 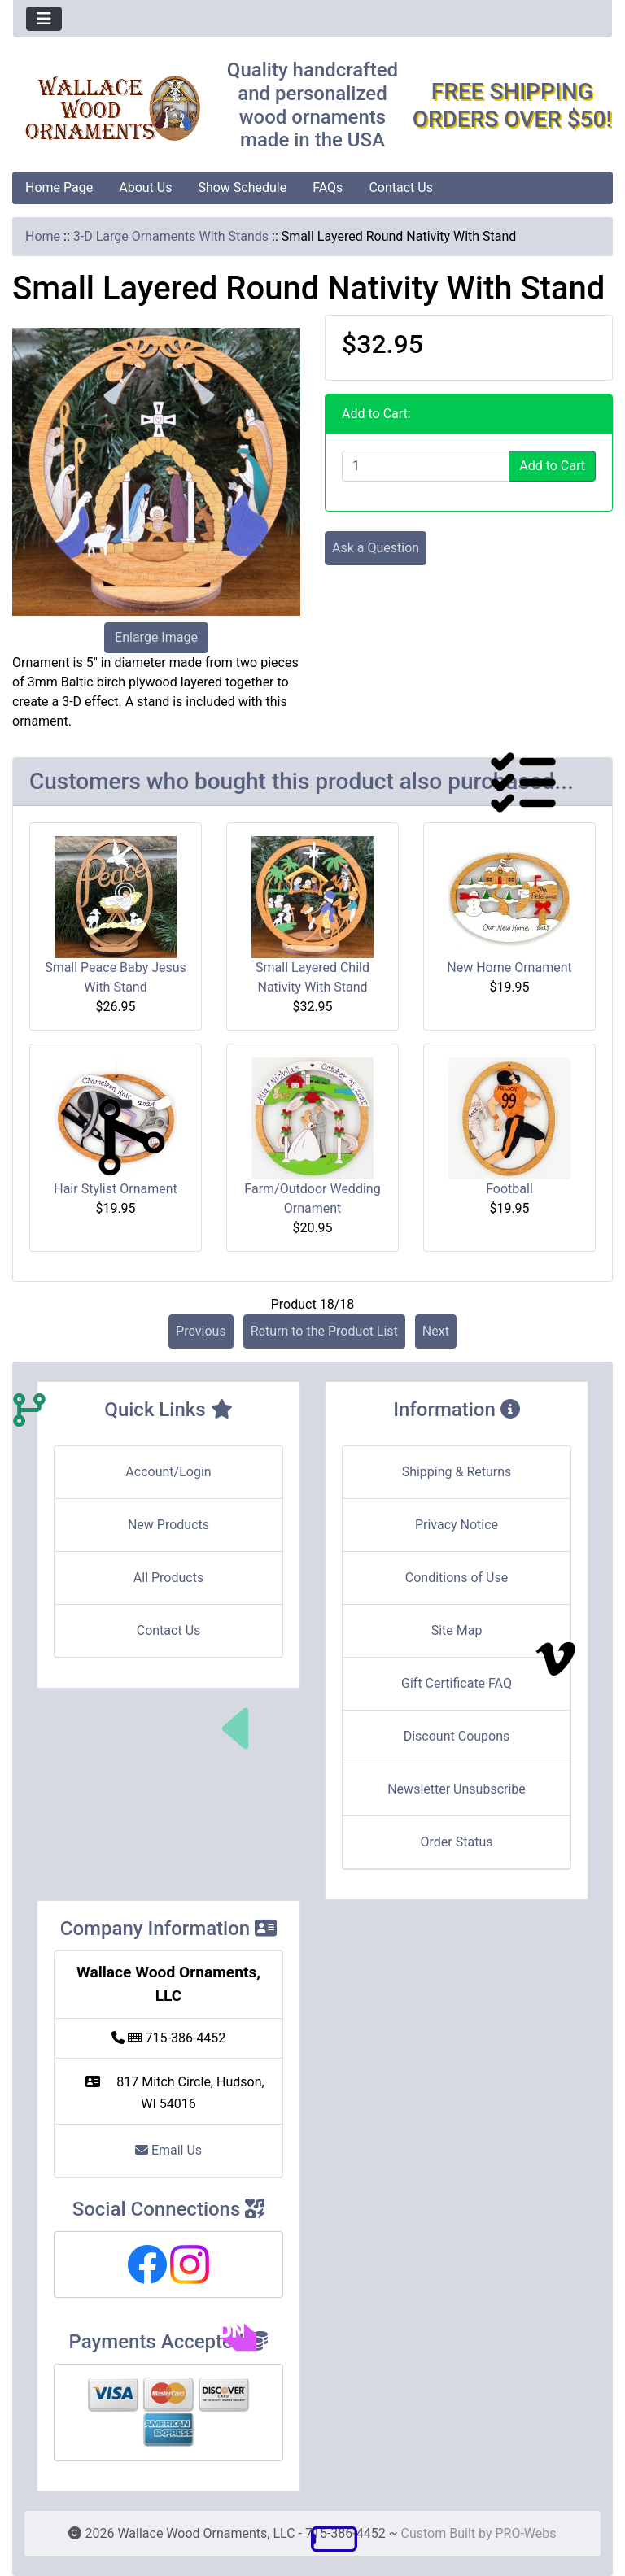 What do you see at coordinates (555, 1658) in the screenshot?
I see `open Vimeo app` at bounding box center [555, 1658].